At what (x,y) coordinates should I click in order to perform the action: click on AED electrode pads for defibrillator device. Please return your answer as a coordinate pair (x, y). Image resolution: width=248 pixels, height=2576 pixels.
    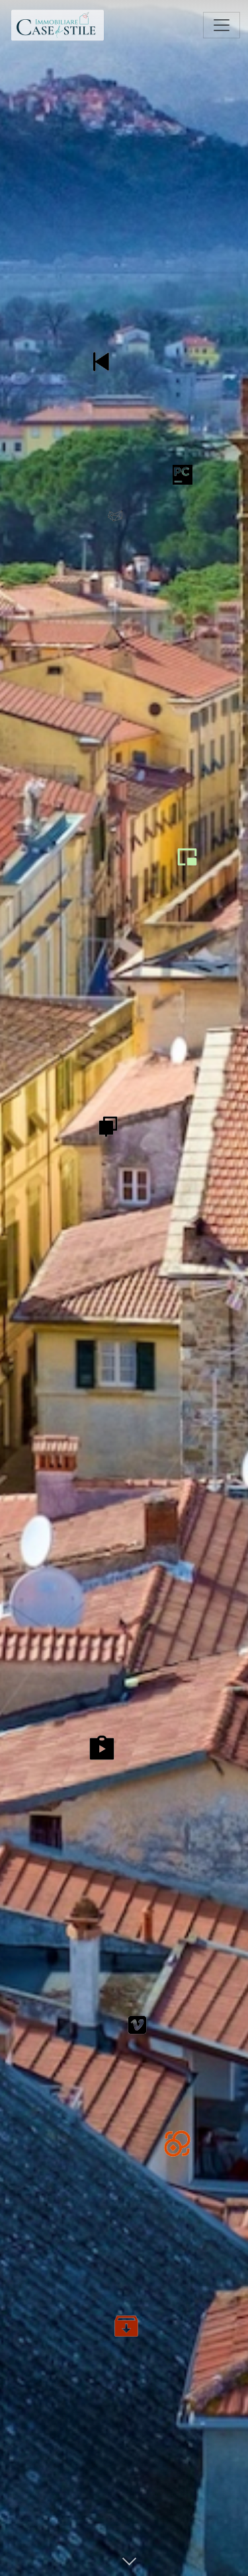
    Looking at the image, I should click on (108, 1125).